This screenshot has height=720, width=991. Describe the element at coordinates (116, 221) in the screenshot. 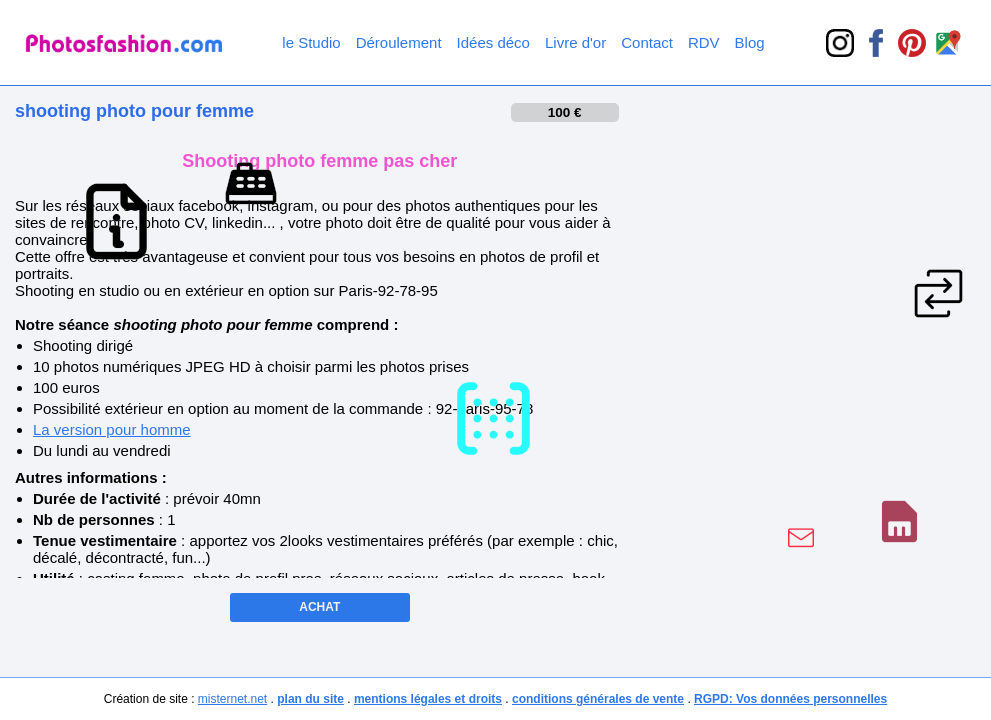

I see `view file details or properties` at that location.